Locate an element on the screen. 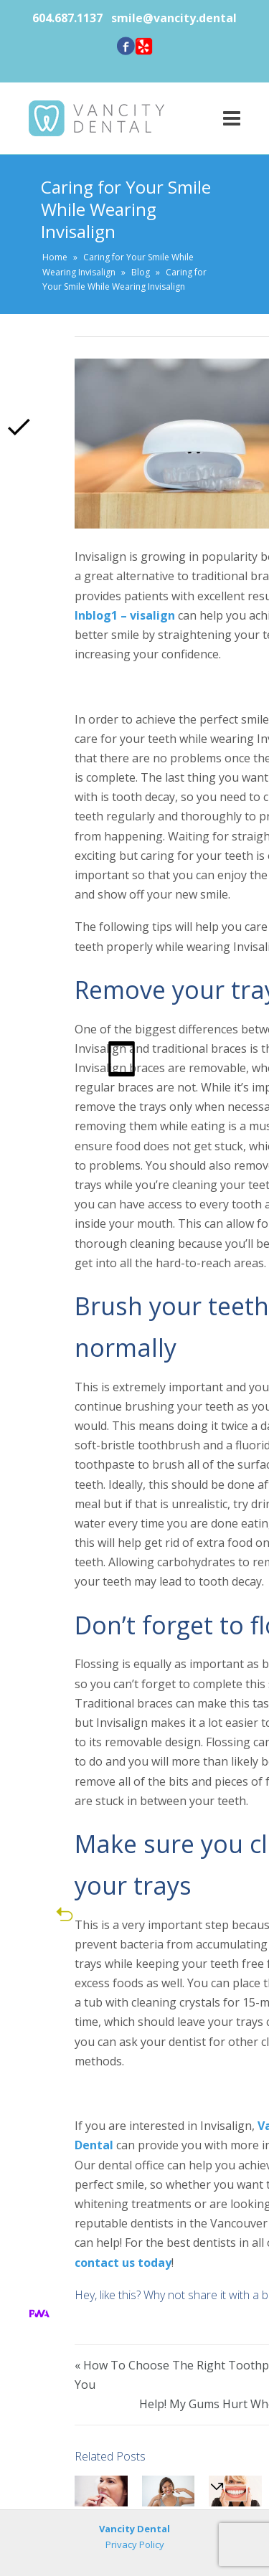 This screenshot has height=2576, width=269. switch to tablet display mode is located at coordinates (121, 1059).